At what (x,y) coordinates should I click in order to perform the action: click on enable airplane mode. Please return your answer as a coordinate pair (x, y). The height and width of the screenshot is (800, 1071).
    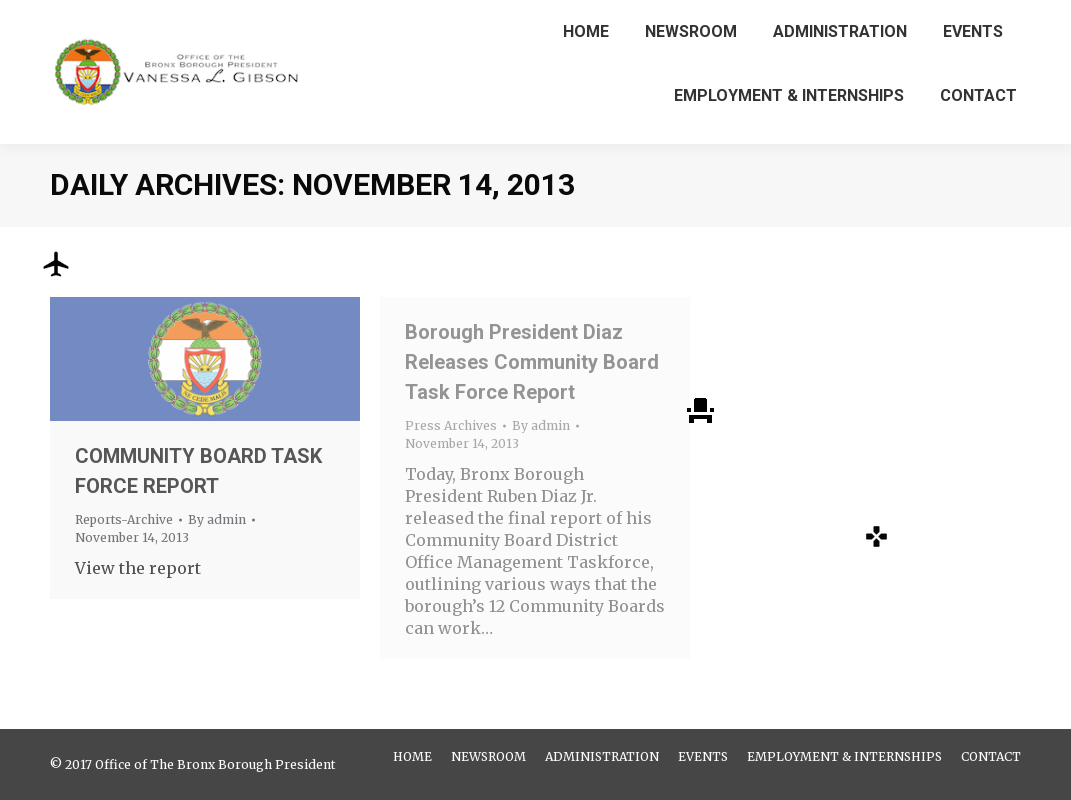
    Looking at the image, I should click on (56, 264).